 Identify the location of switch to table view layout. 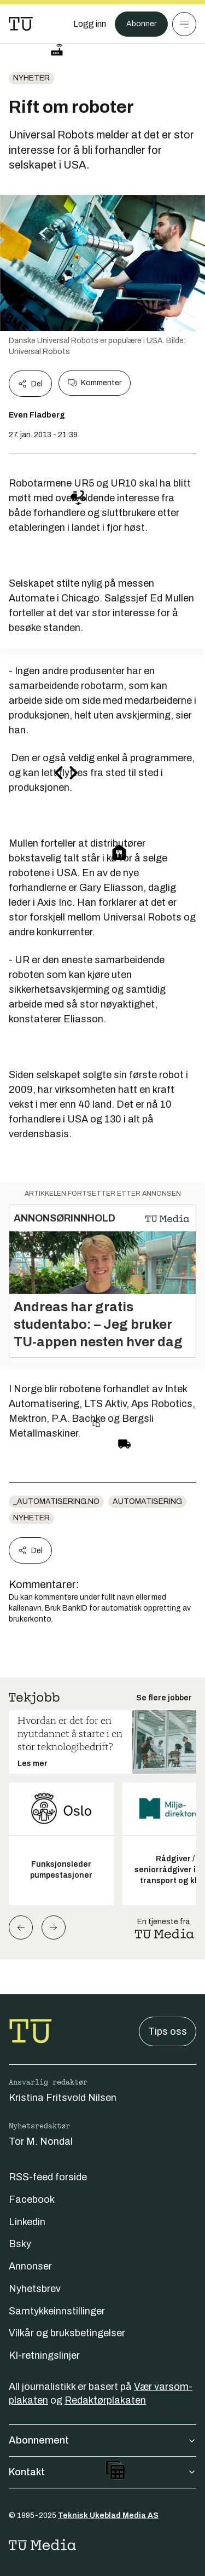
(115, 2470).